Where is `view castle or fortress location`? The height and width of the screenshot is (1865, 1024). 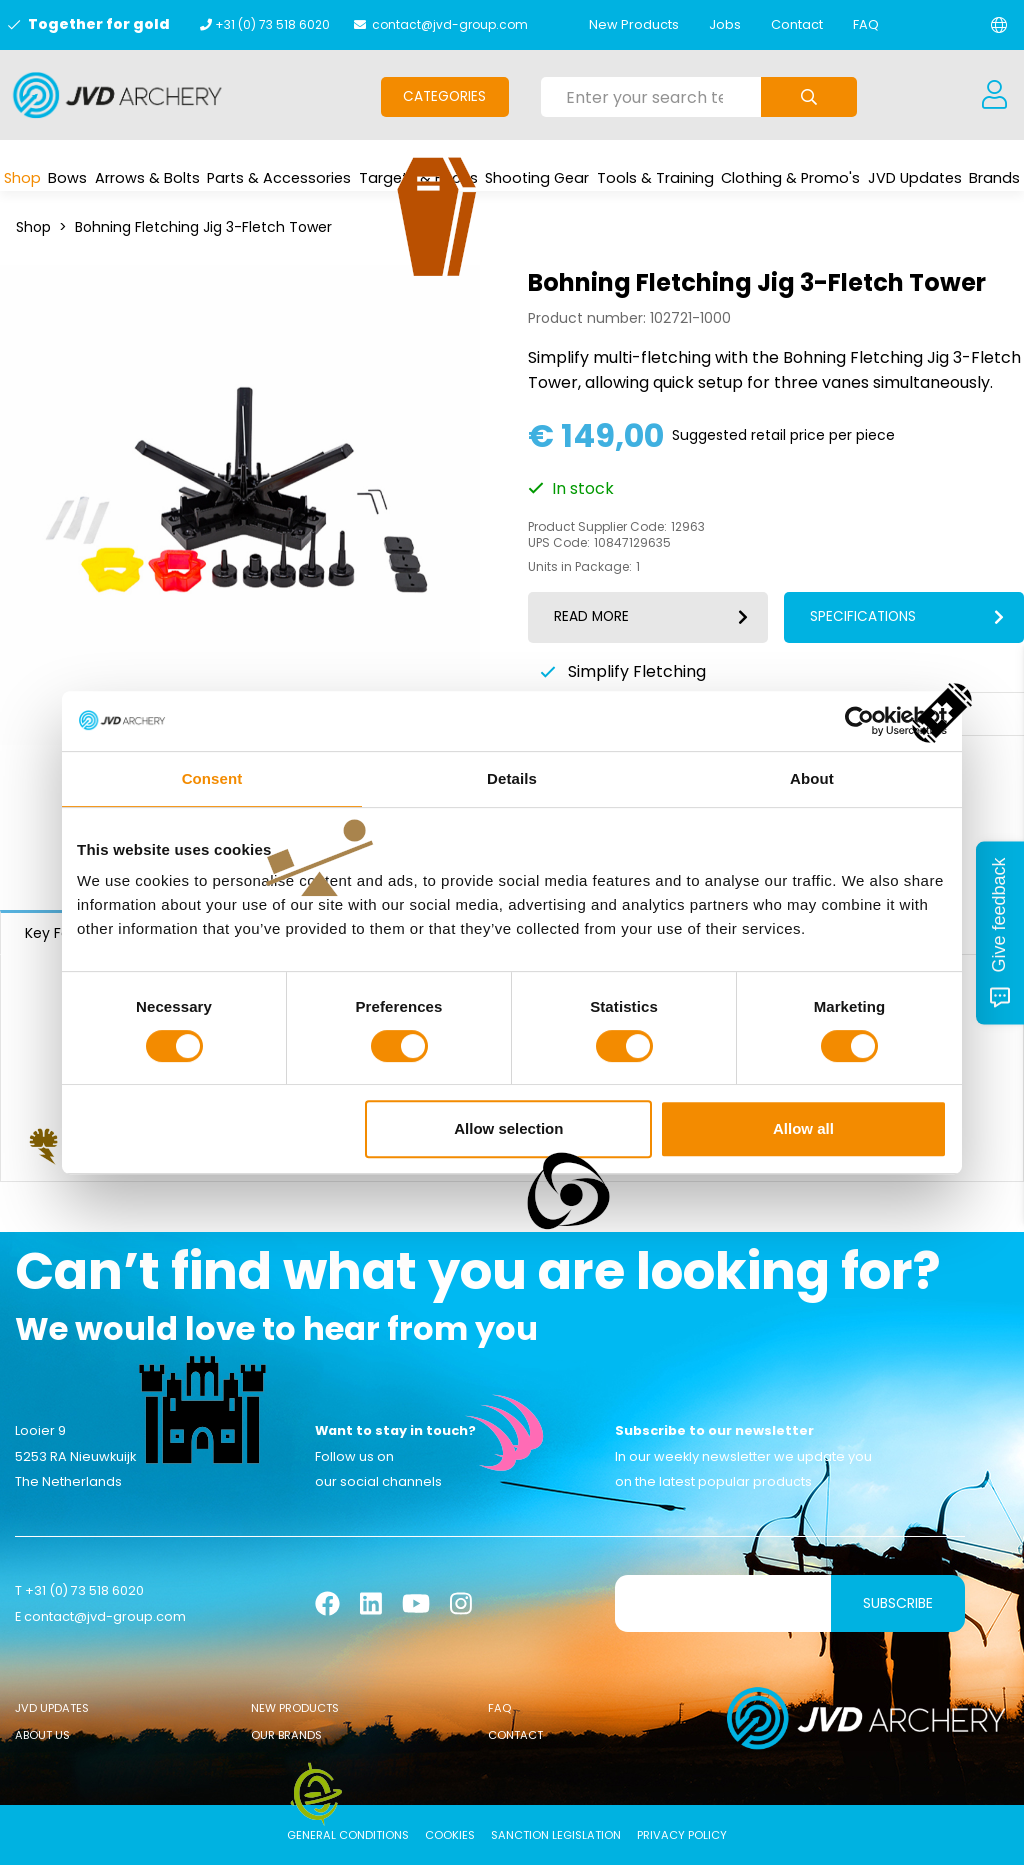
view castle or fortress location is located at coordinates (202, 1402).